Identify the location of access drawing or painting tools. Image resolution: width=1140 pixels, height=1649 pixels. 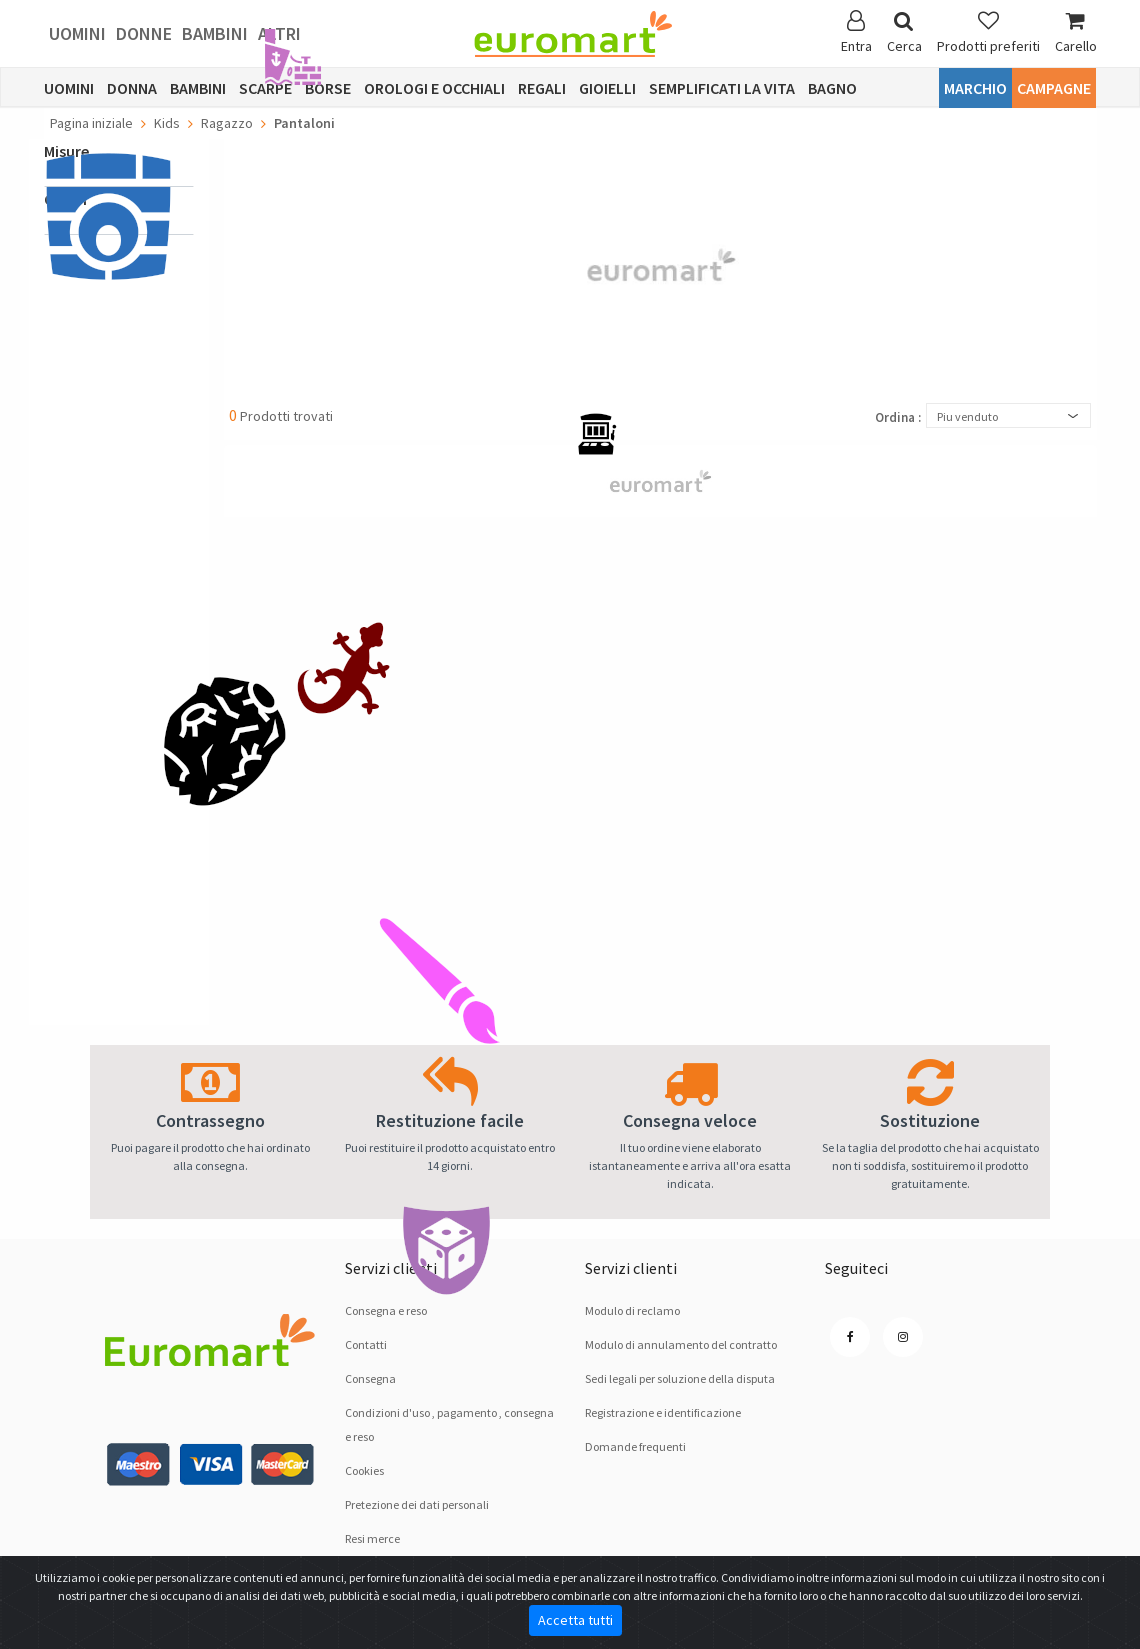
(440, 981).